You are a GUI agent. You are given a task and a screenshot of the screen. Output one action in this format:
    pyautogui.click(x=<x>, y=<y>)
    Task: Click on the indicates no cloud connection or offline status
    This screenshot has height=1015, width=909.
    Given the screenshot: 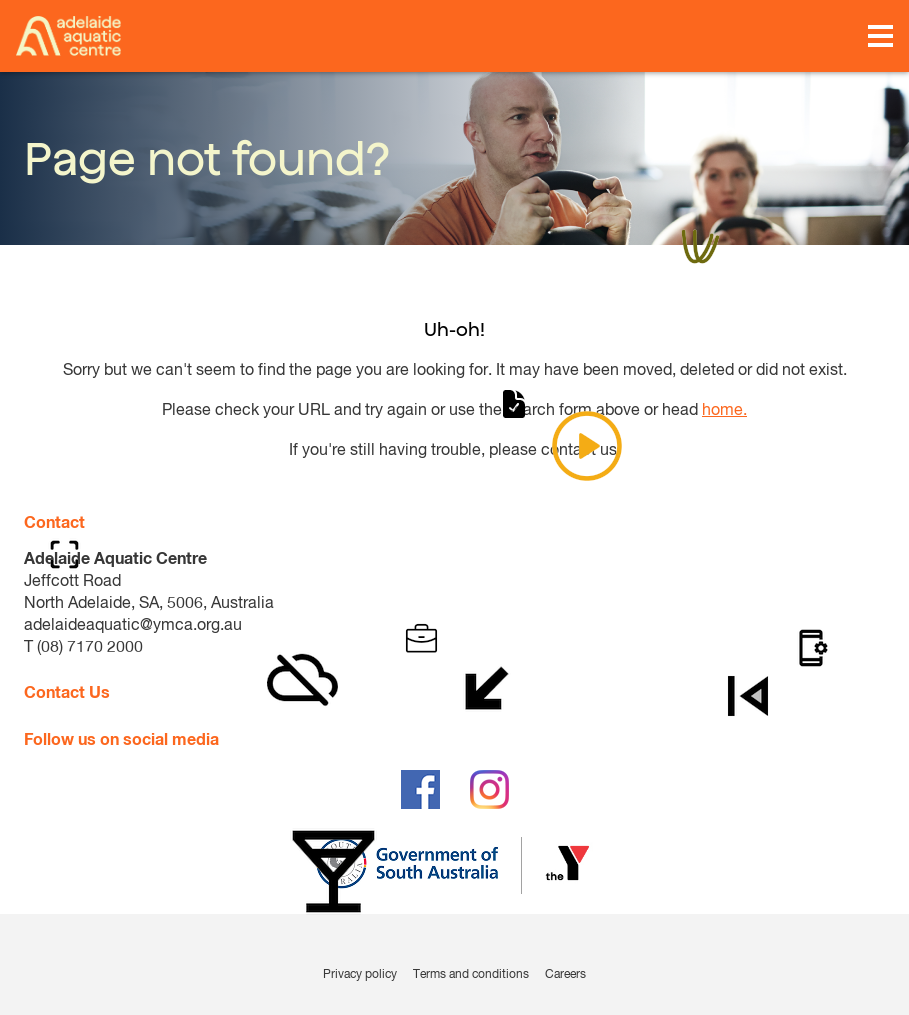 What is the action you would take?
    pyautogui.click(x=302, y=677)
    